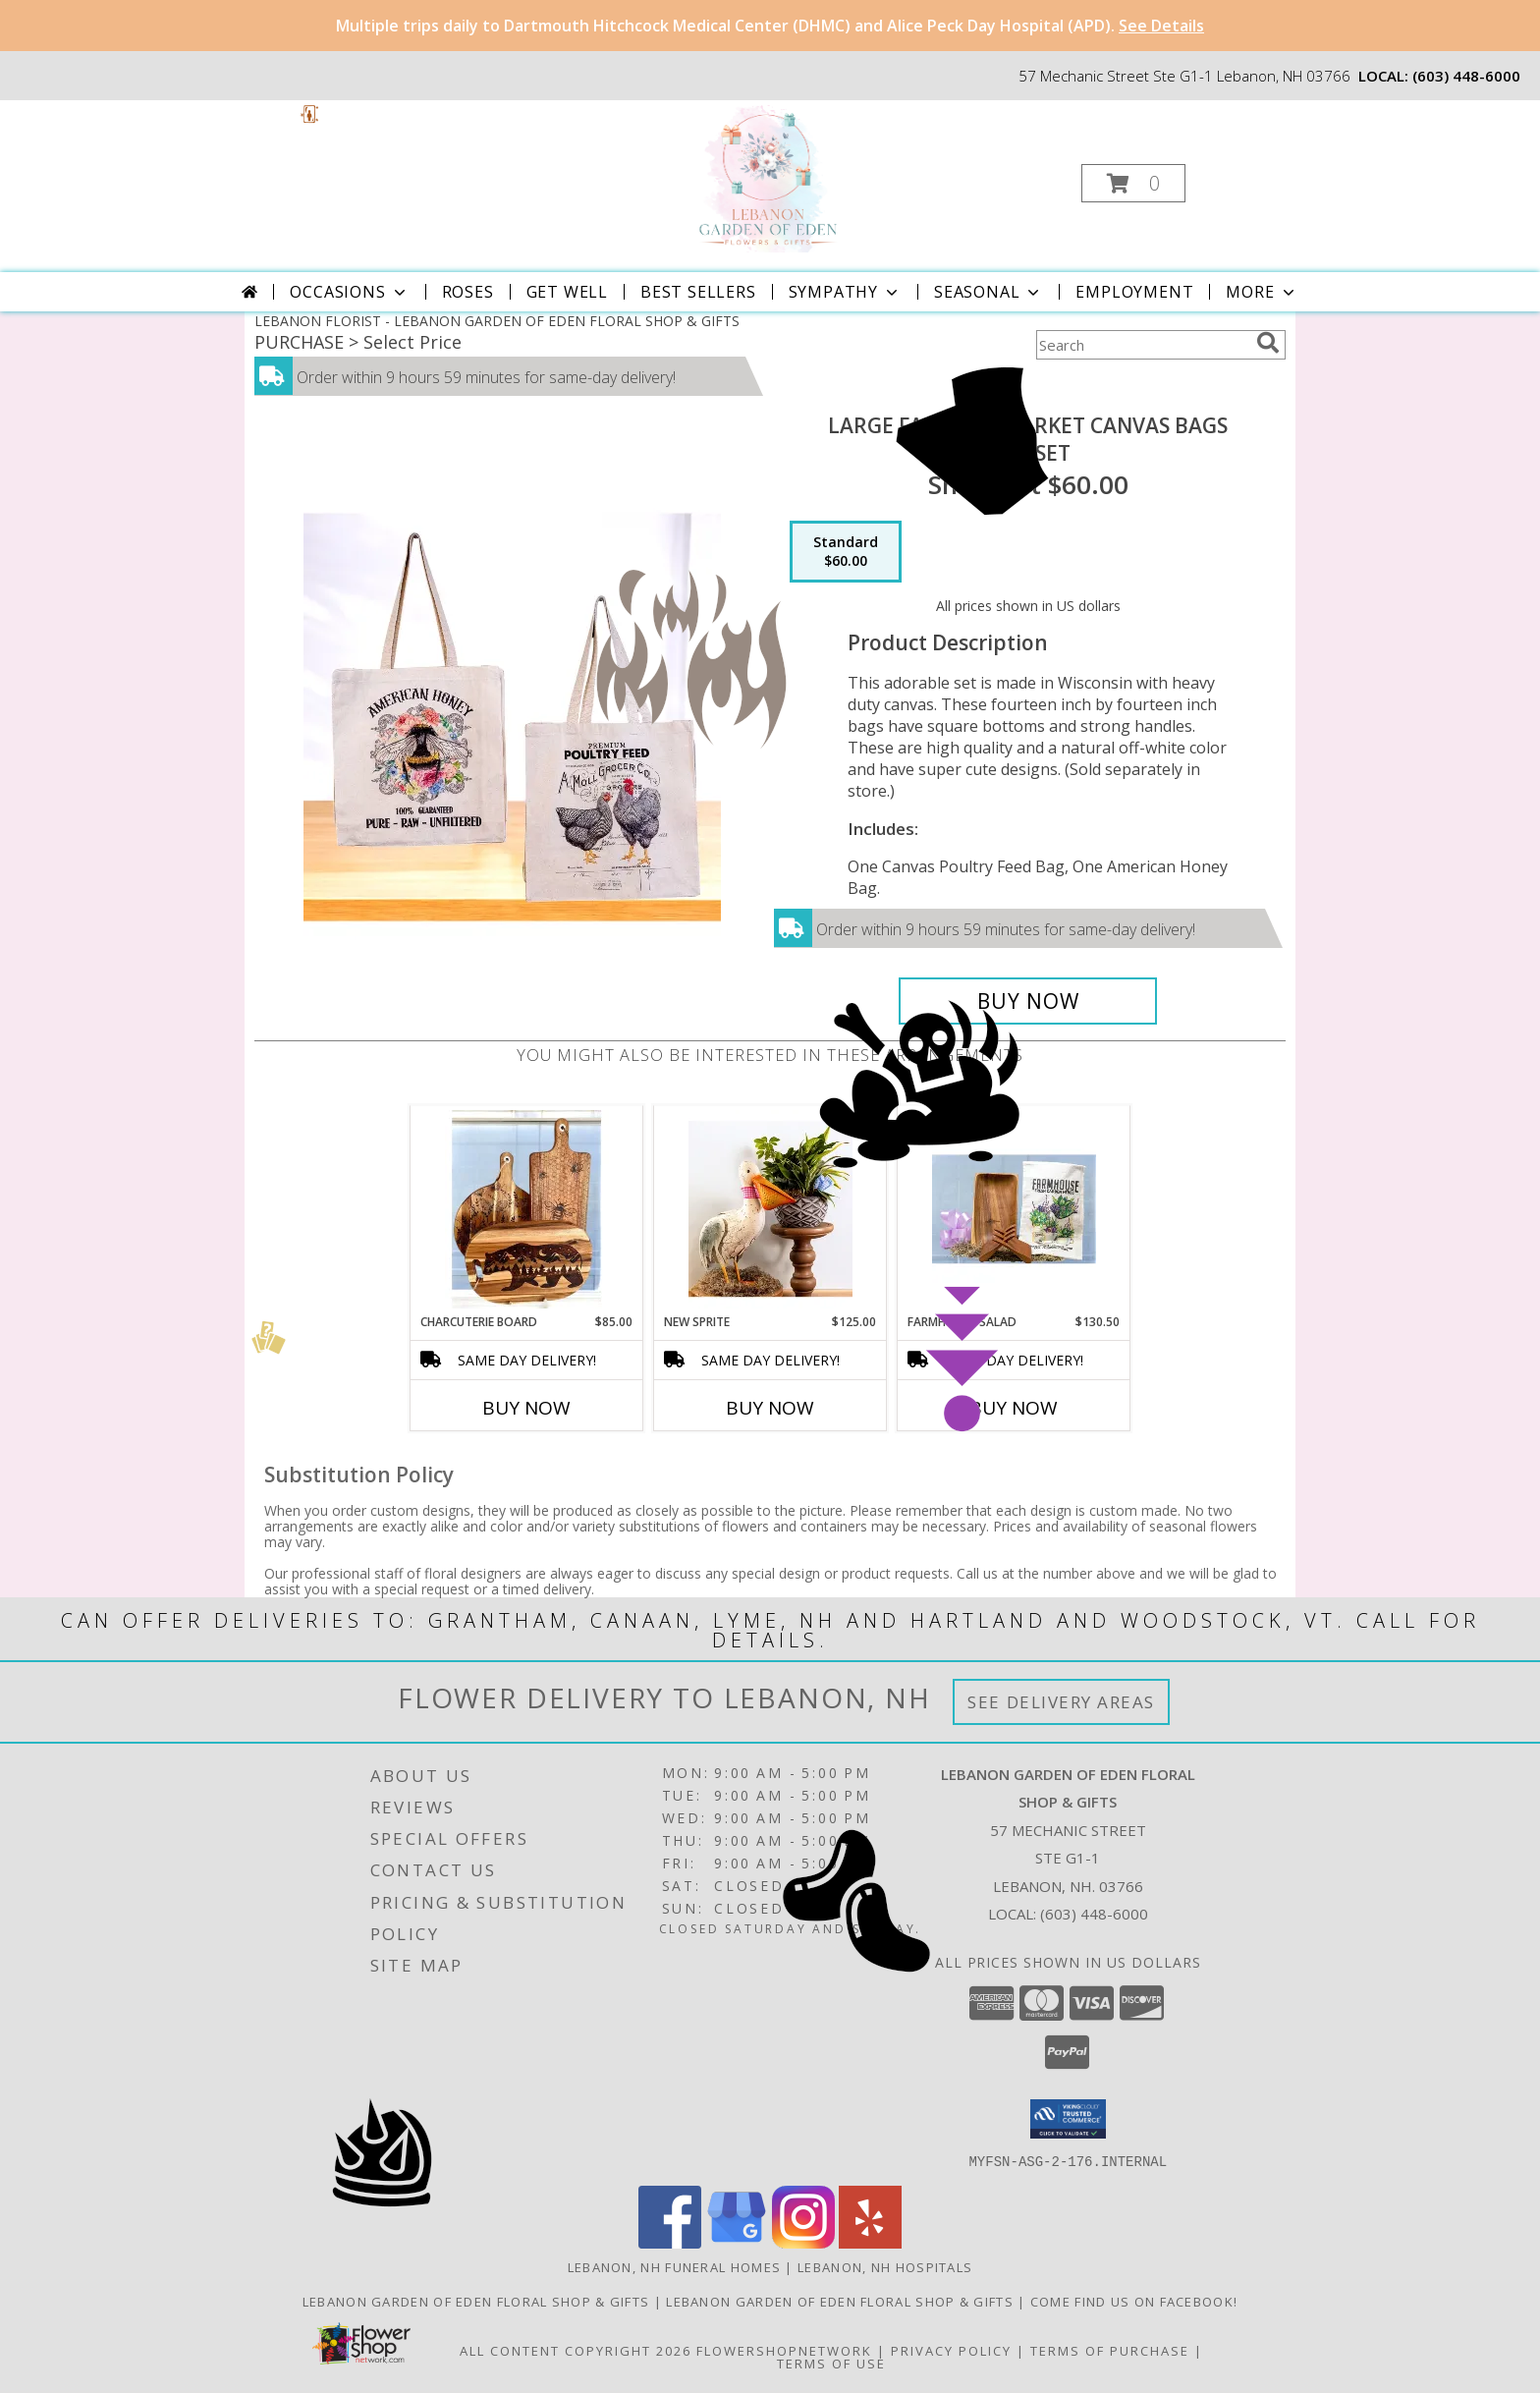  What do you see at coordinates (309, 114) in the screenshot?
I see `indicates a frozen character status effect` at bounding box center [309, 114].